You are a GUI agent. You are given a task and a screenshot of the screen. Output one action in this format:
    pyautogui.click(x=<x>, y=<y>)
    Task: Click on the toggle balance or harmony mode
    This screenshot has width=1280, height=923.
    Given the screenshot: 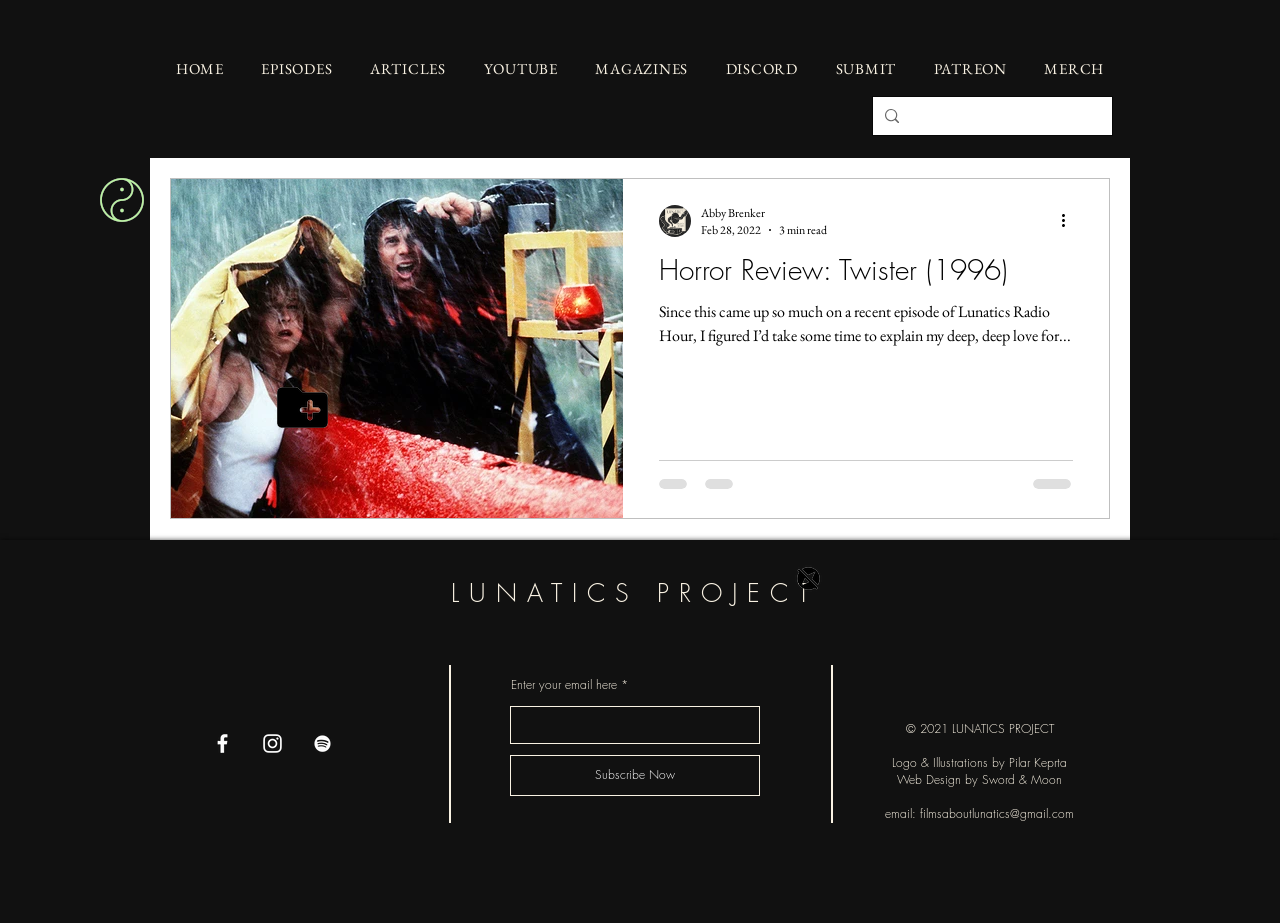 What is the action you would take?
    pyautogui.click(x=122, y=200)
    